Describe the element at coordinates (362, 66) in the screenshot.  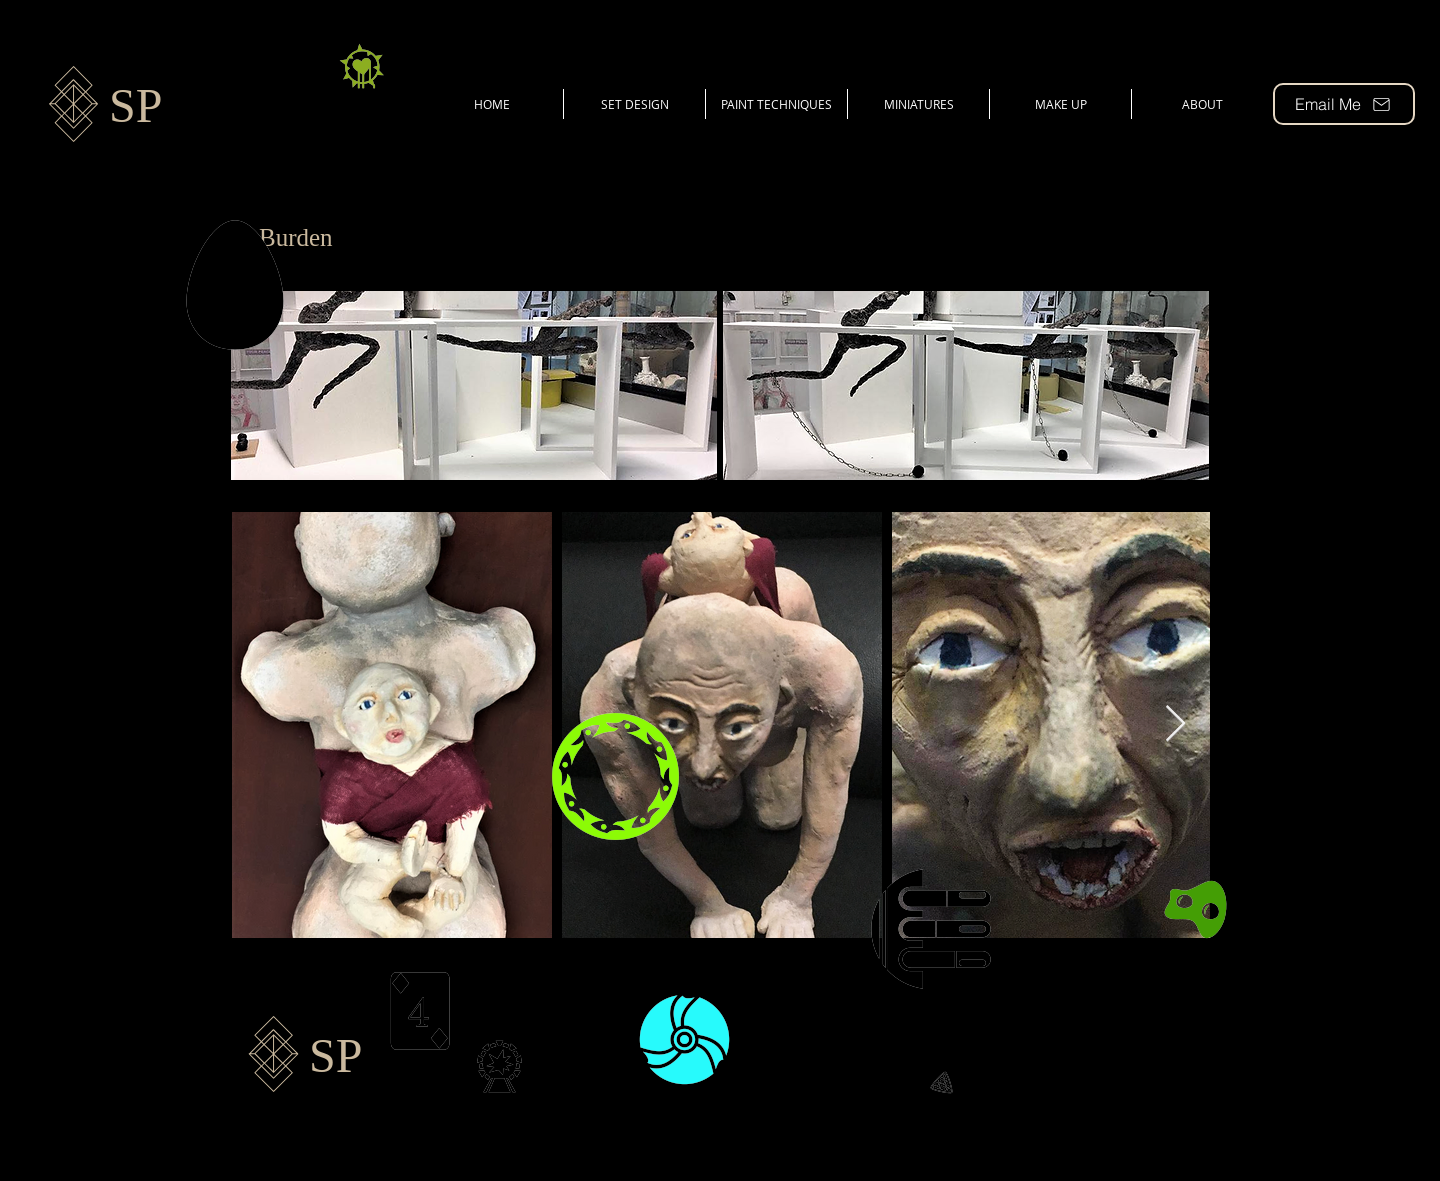
I see `indicates damage or health loss in a game` at that location.